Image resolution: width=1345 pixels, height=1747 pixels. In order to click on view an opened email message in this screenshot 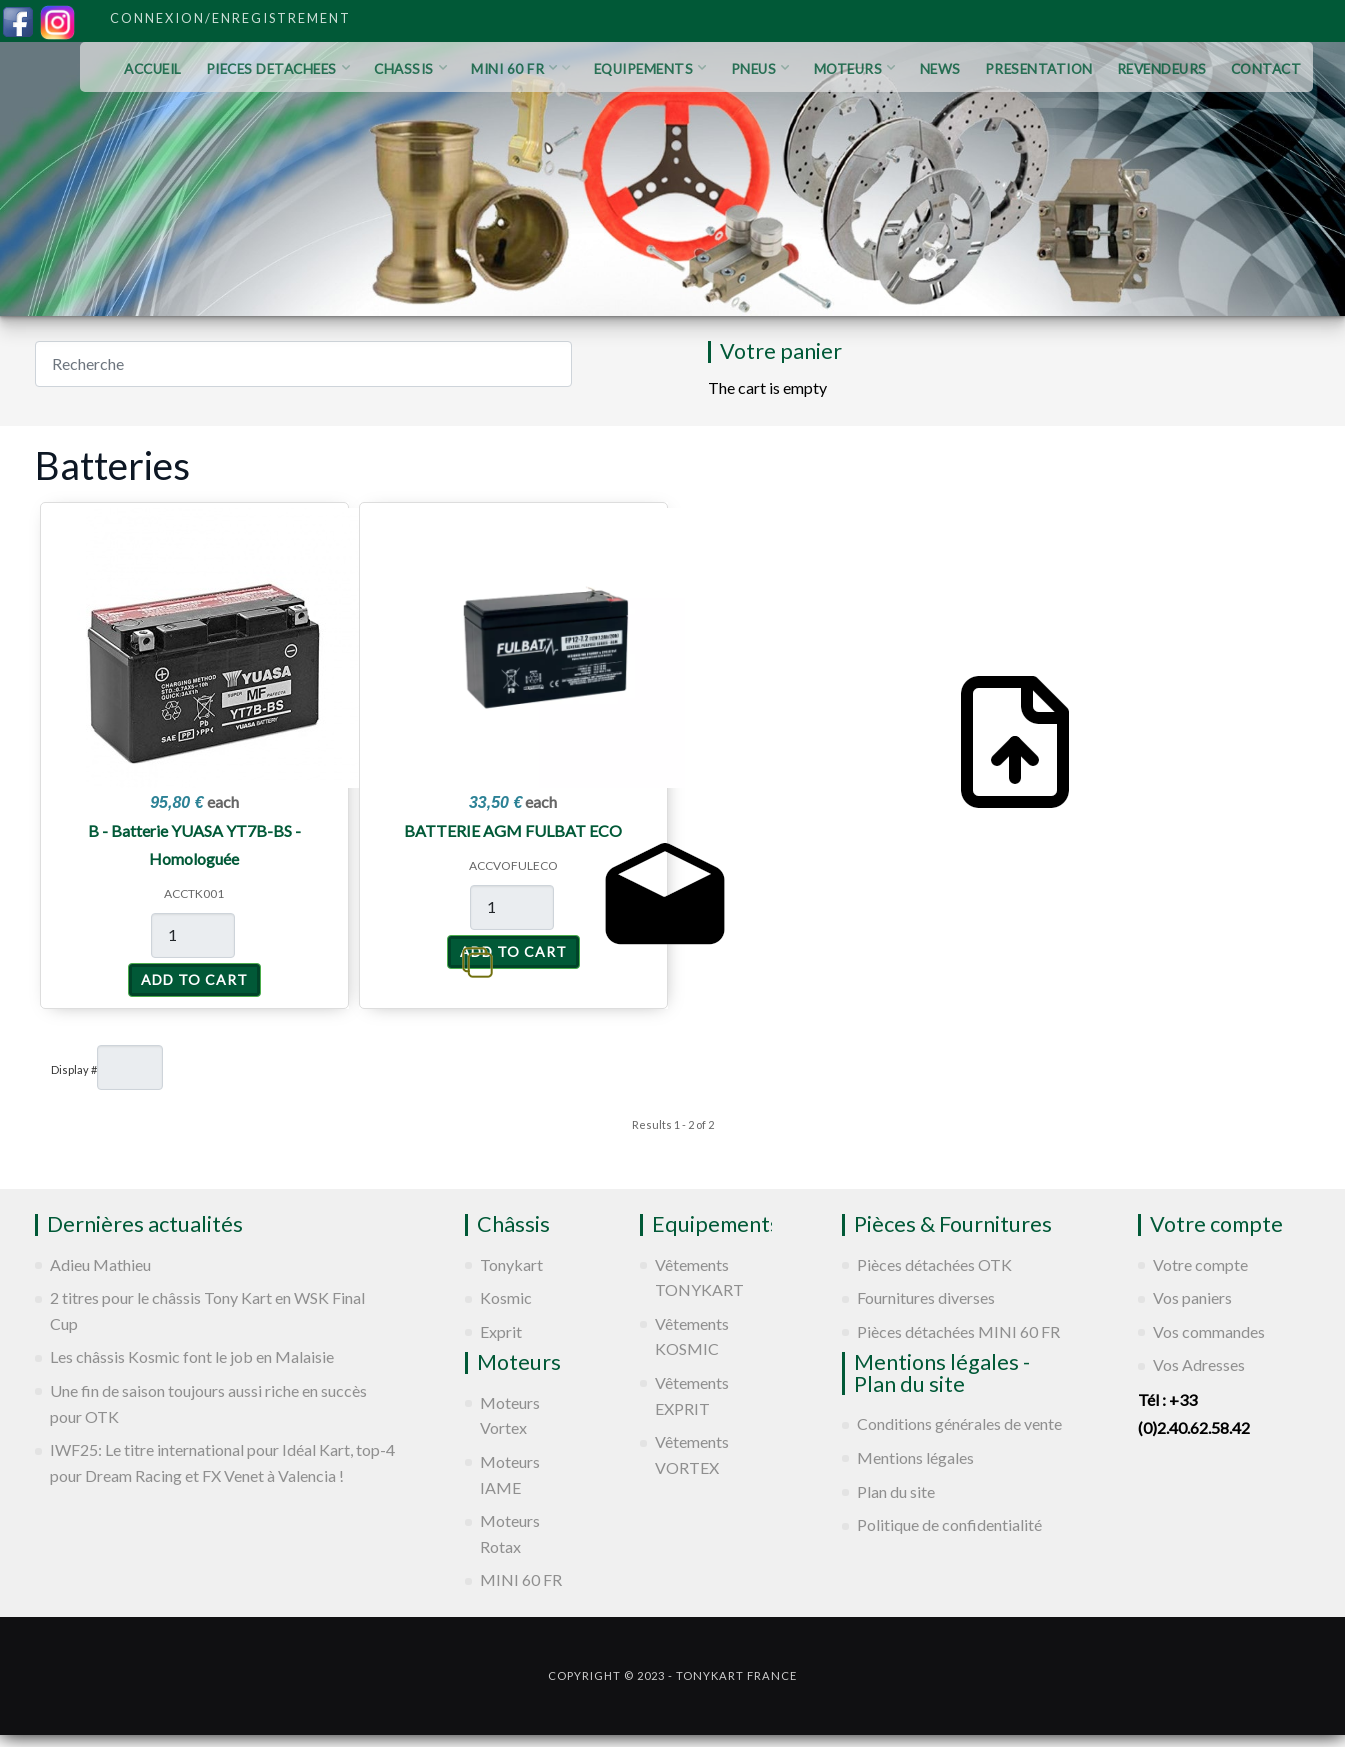, I will do `click(665, 894)`.